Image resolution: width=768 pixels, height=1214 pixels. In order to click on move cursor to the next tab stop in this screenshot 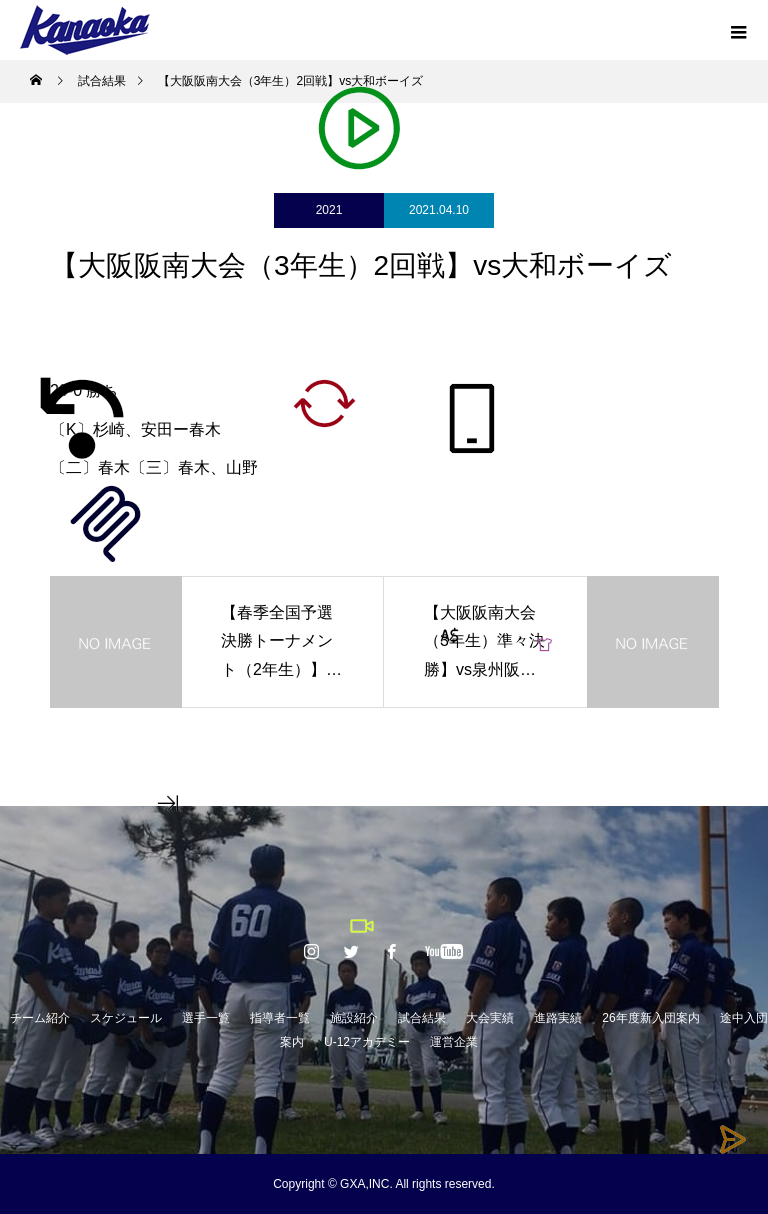, I will do `click(166, 802)`.